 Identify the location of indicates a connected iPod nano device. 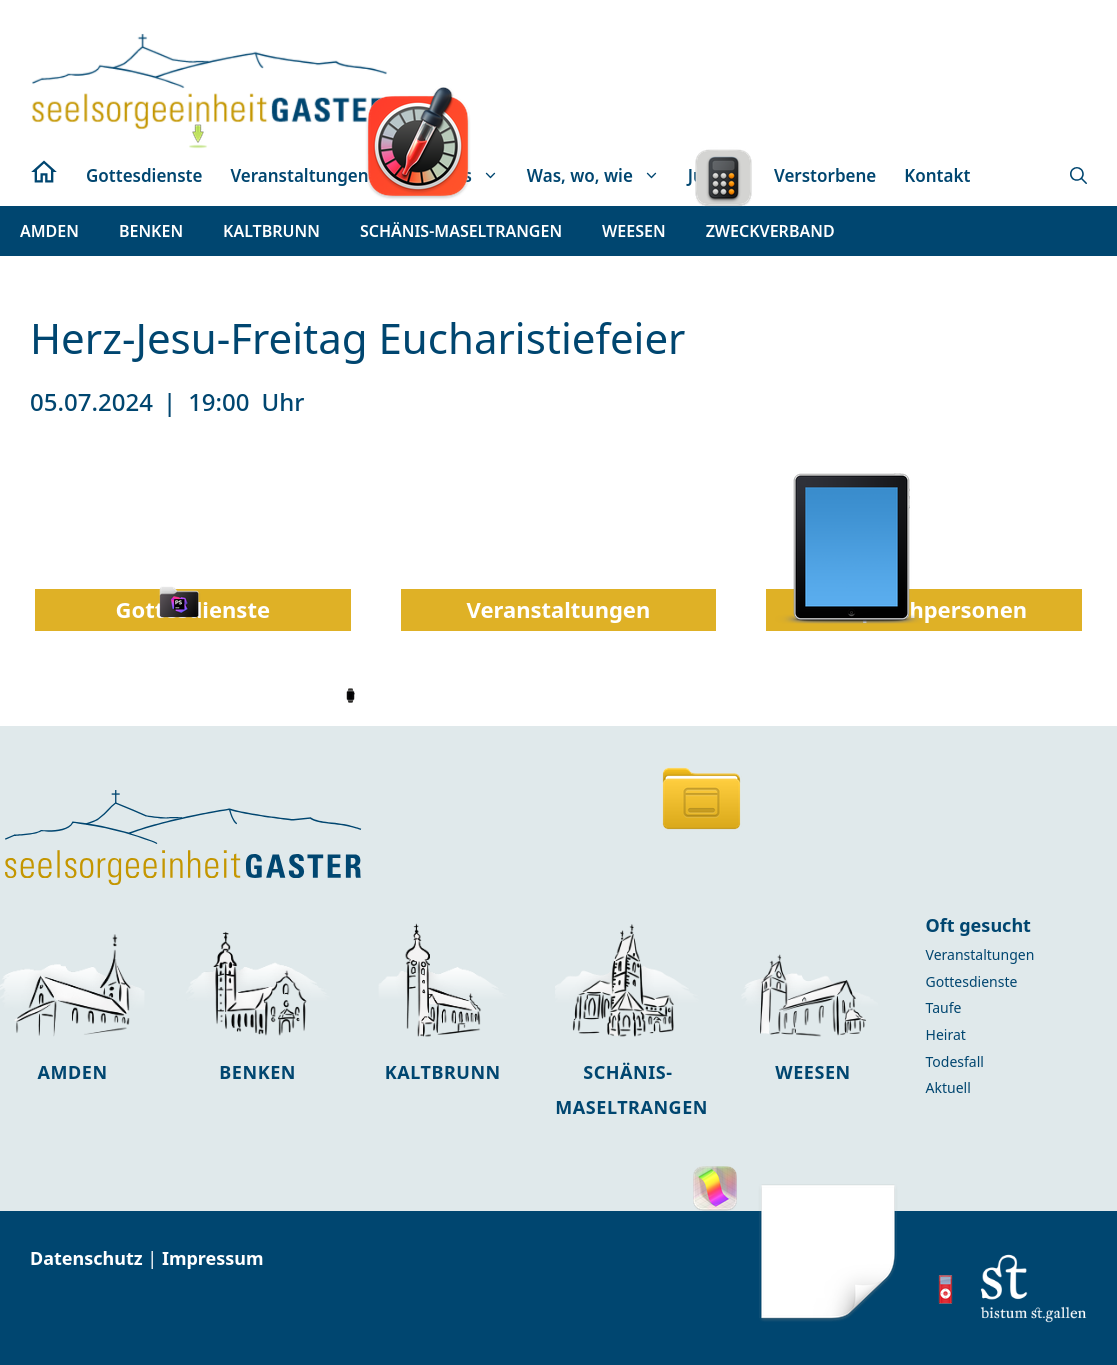
(945, 1289).